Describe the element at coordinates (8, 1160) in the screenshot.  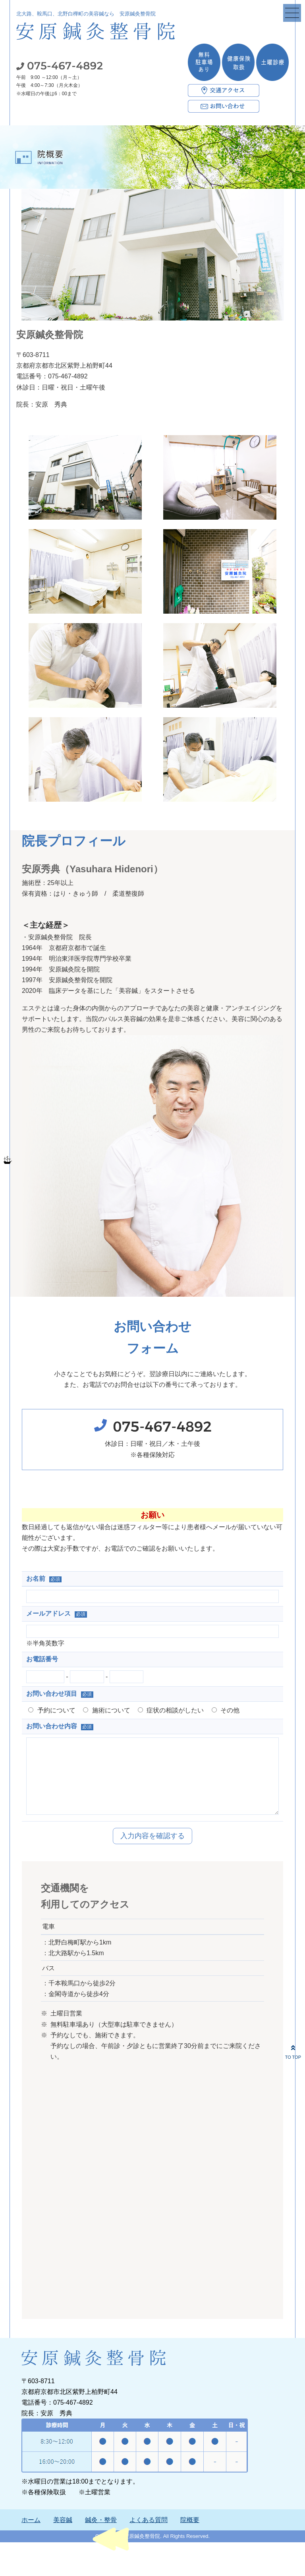
I see `access naval or ship-related game content` at that location.